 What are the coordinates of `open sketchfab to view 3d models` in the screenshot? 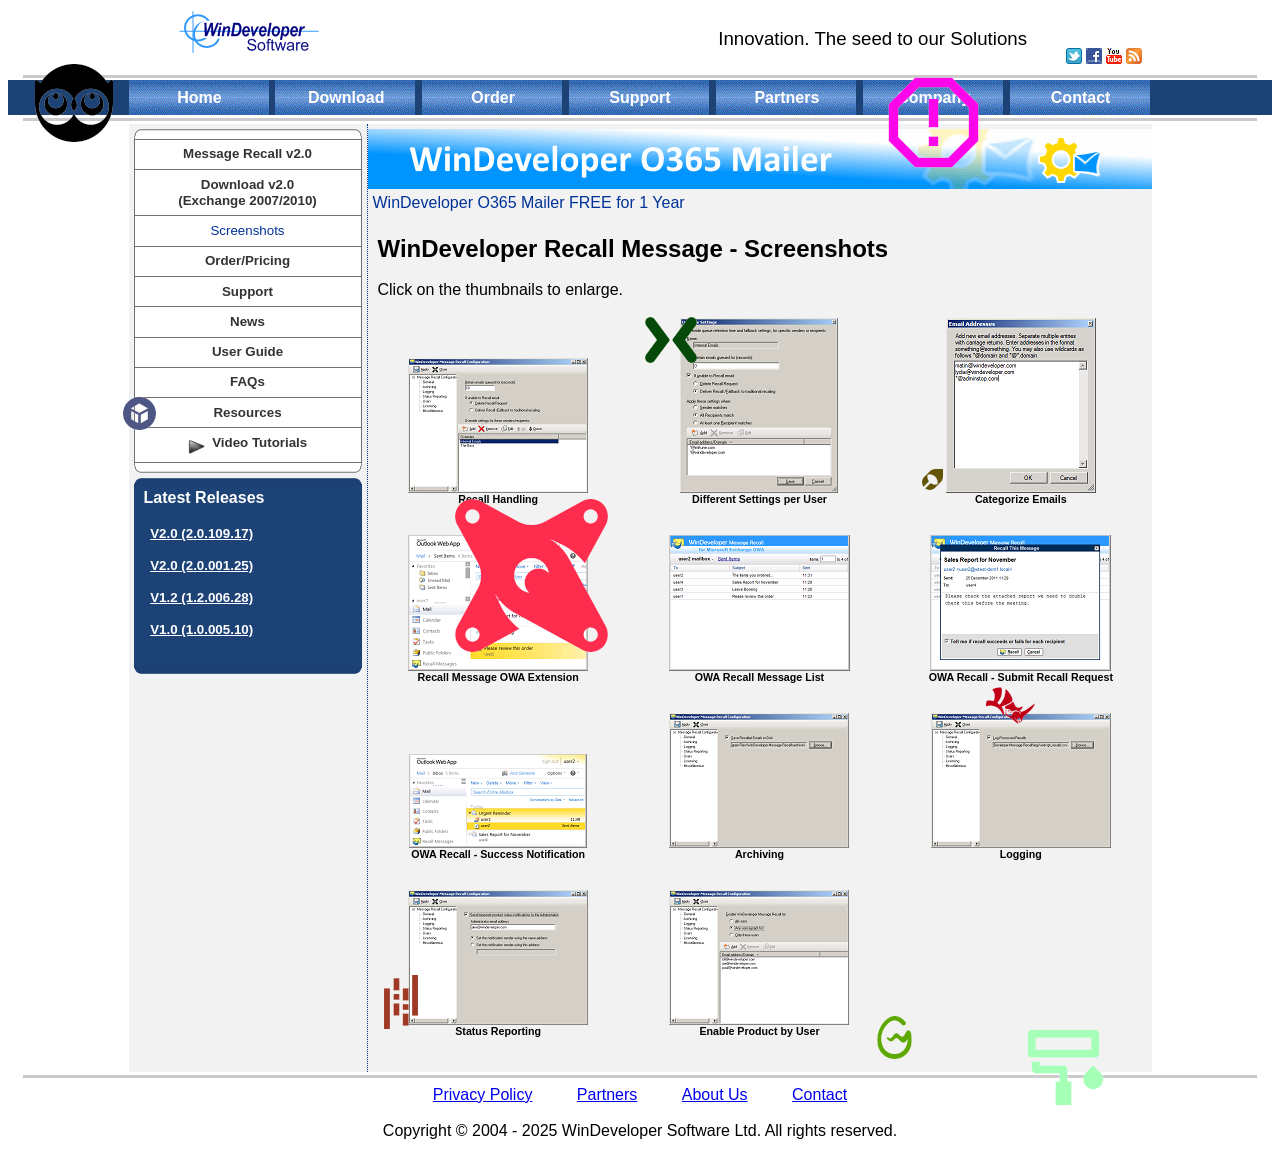 It's located at (139, 413).